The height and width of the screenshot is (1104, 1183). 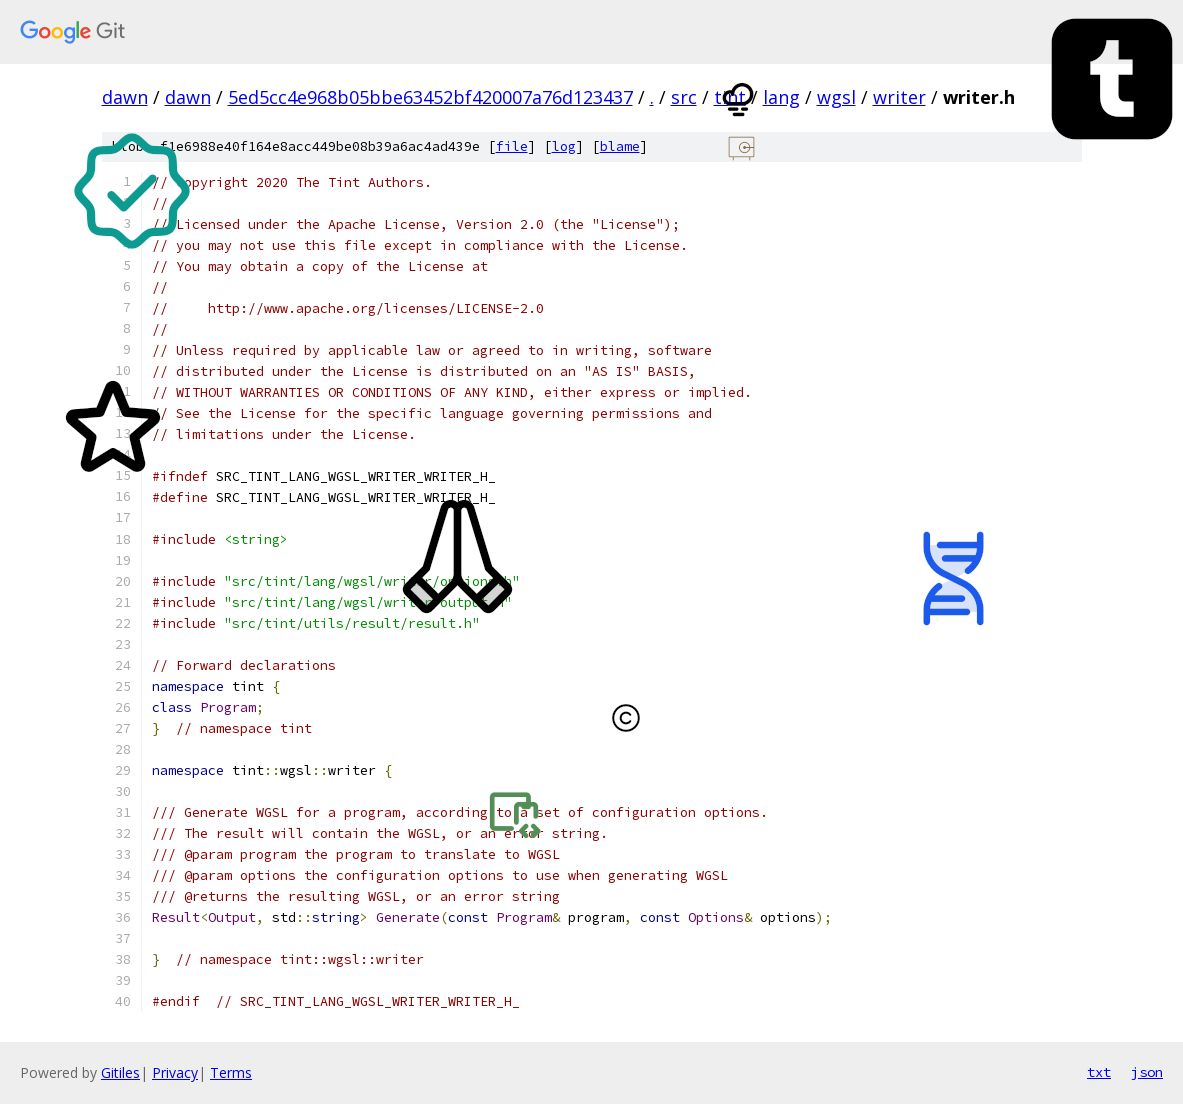 What do you see at coordinates (953, 578) in the screenshot?
I see `access genetics or DNA-related features` at bounding box center [953, 578].